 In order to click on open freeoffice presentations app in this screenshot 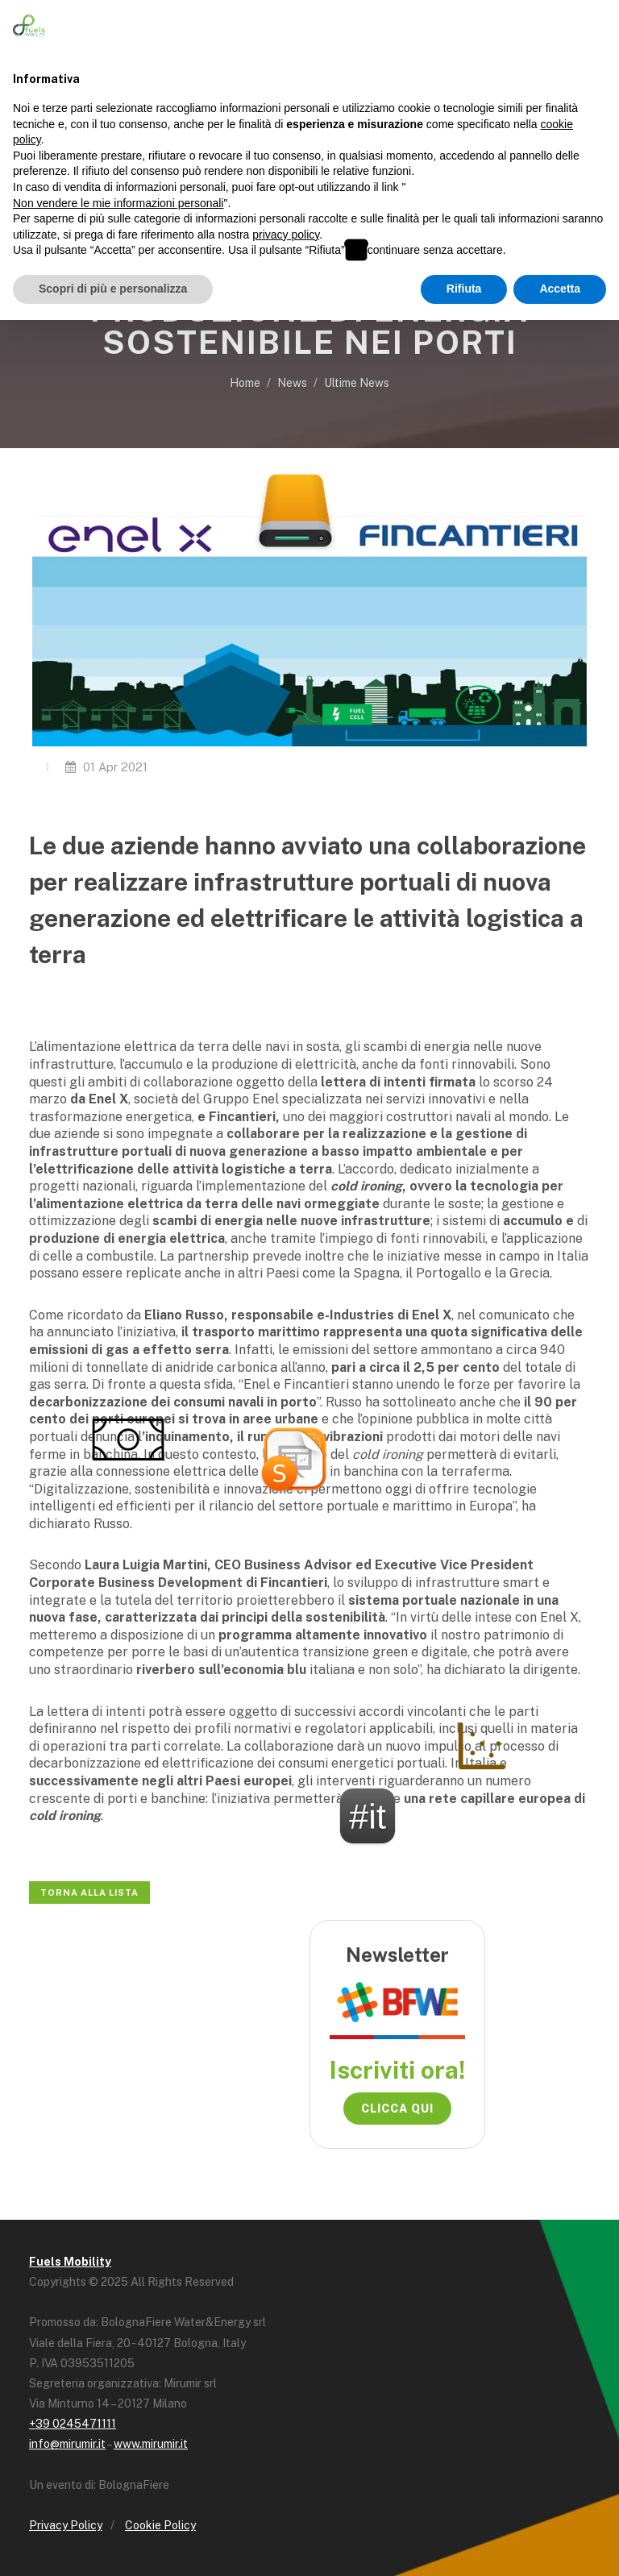, I will do `click(295, 1459)`.